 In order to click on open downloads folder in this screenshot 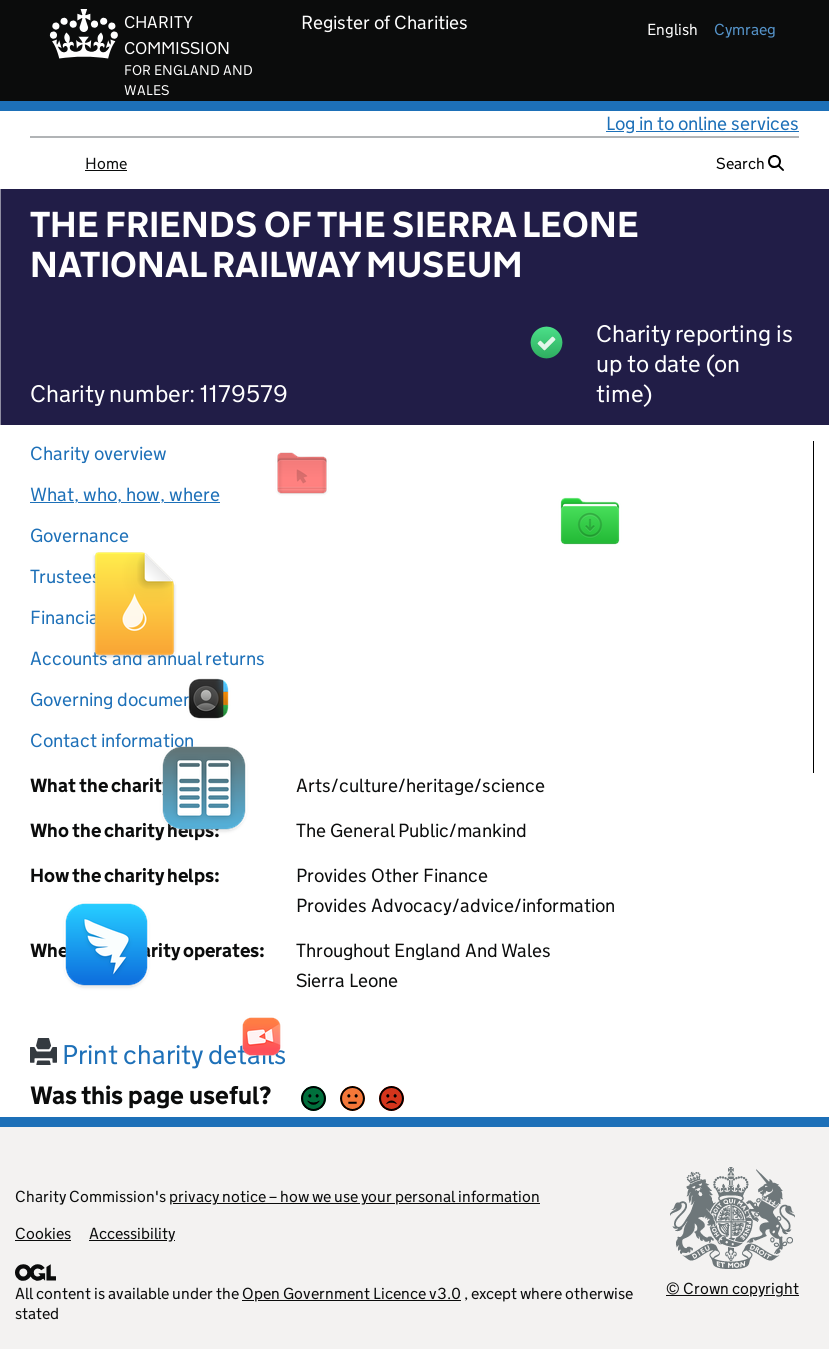, I will do `click(590, 521)`.